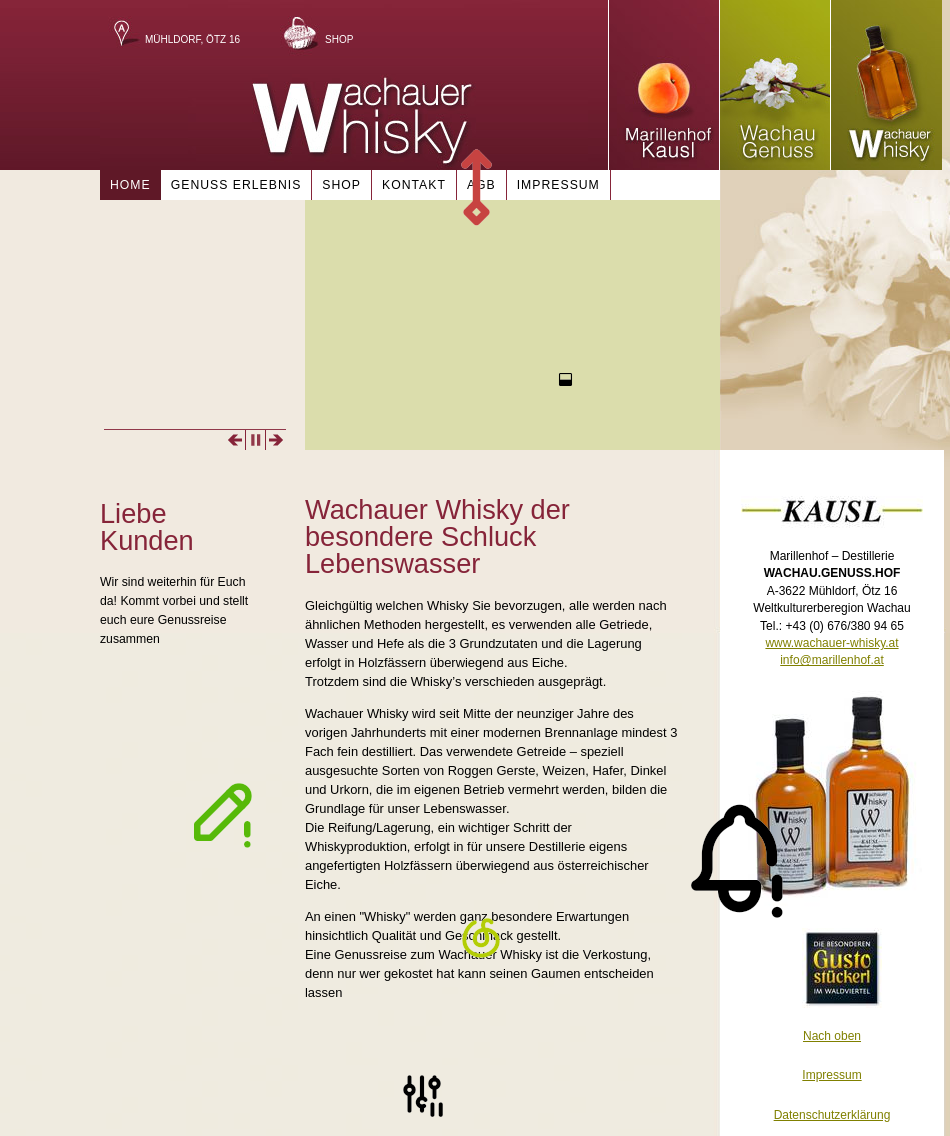 The height and width of the screenshot is (1136, 950). I want to click on open NetEase Music app, so click(481, 939).